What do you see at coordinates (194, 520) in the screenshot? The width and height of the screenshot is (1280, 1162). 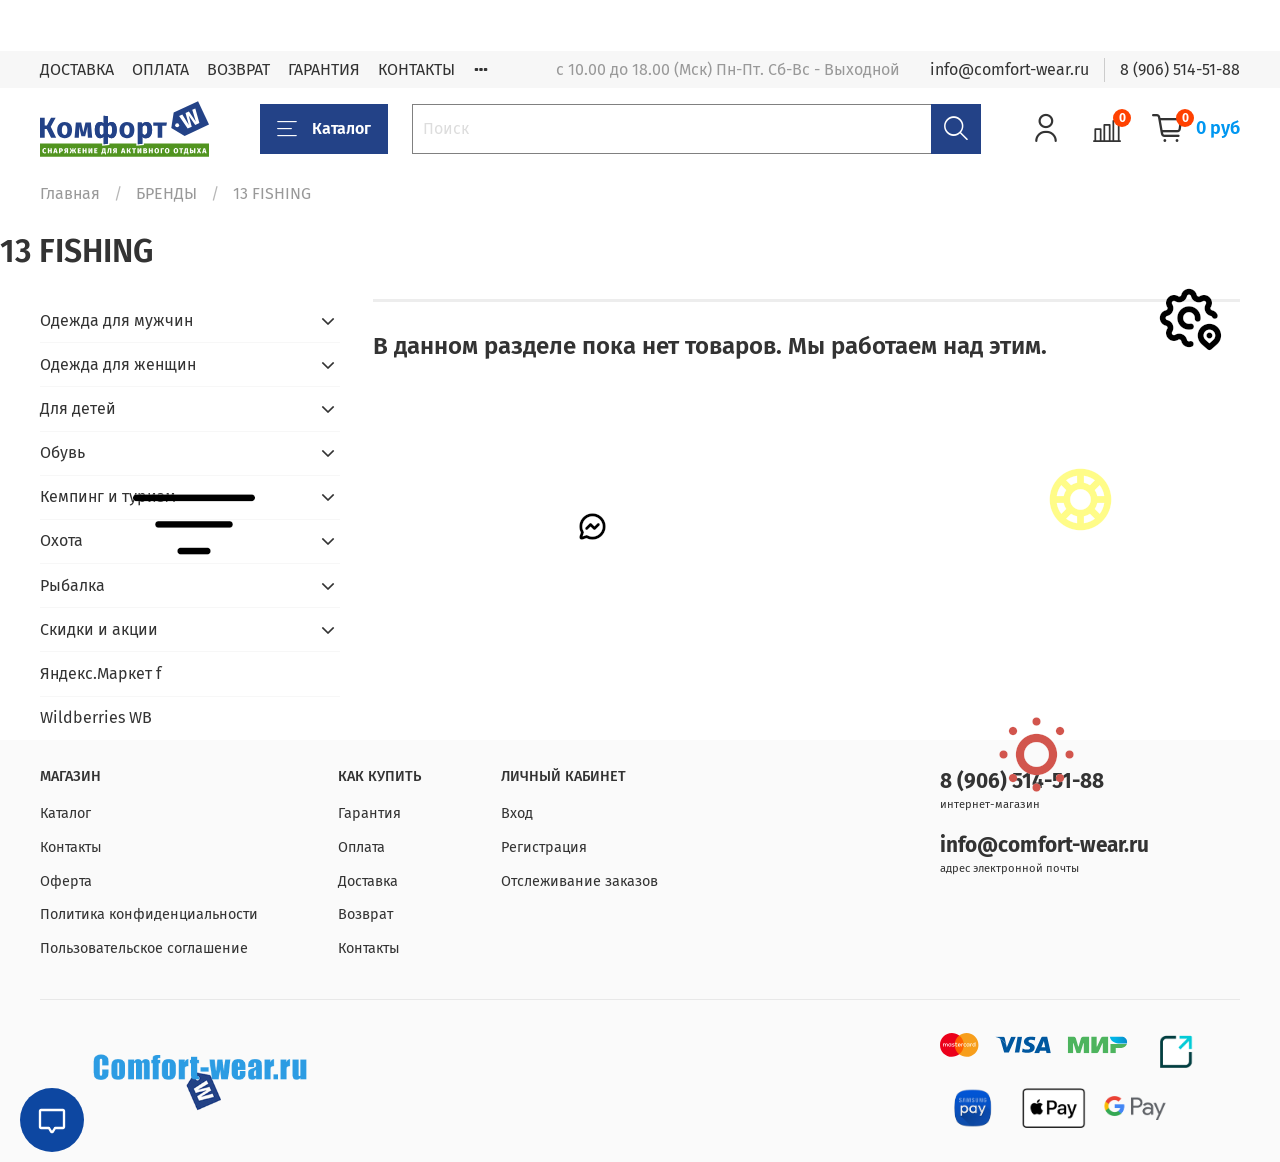 I see `filter or sort content` at bounding box center [194, 520].